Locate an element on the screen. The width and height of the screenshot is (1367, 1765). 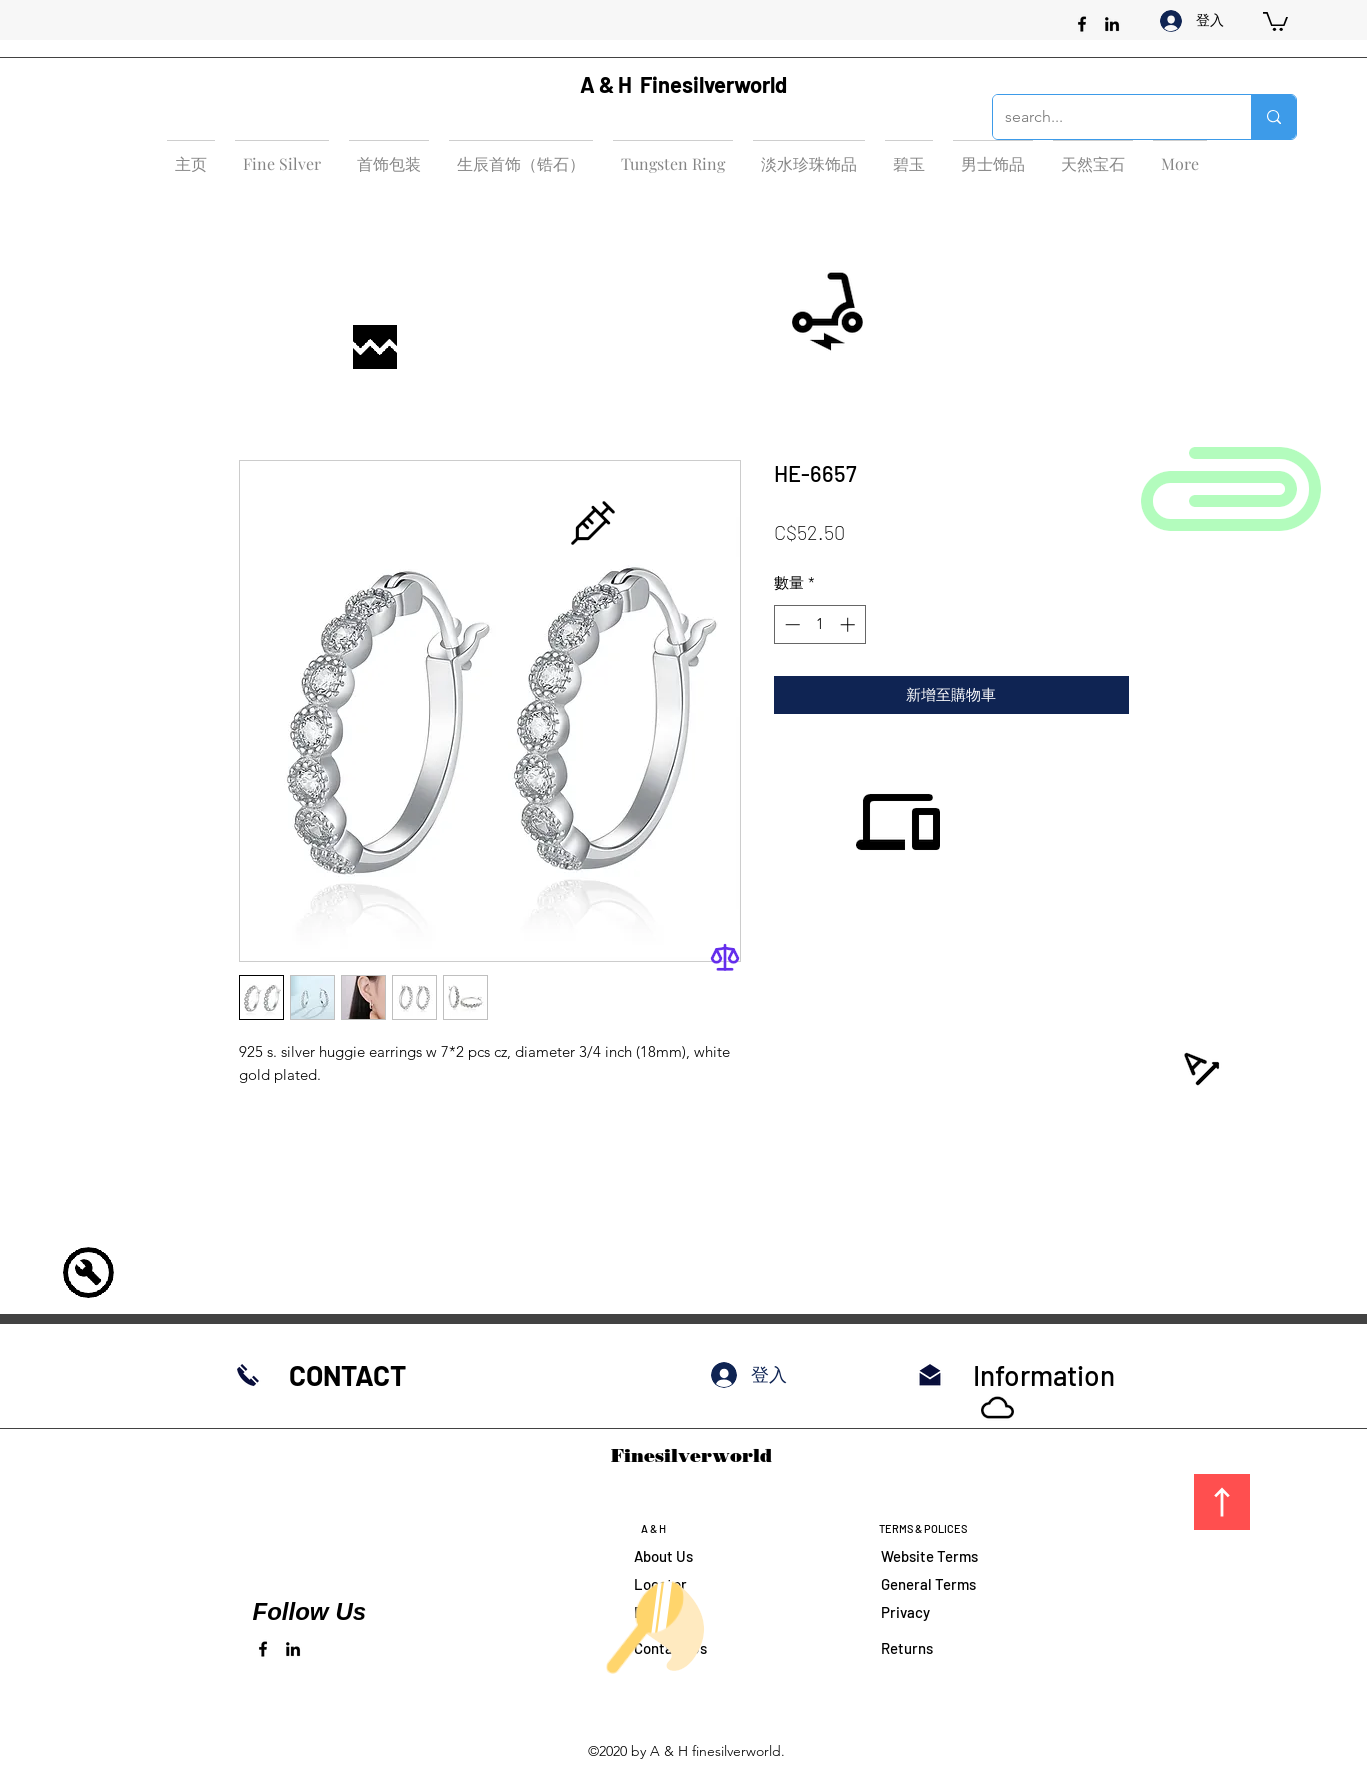
find nearby electric scooter rentals is located at coordinates (827, 311).